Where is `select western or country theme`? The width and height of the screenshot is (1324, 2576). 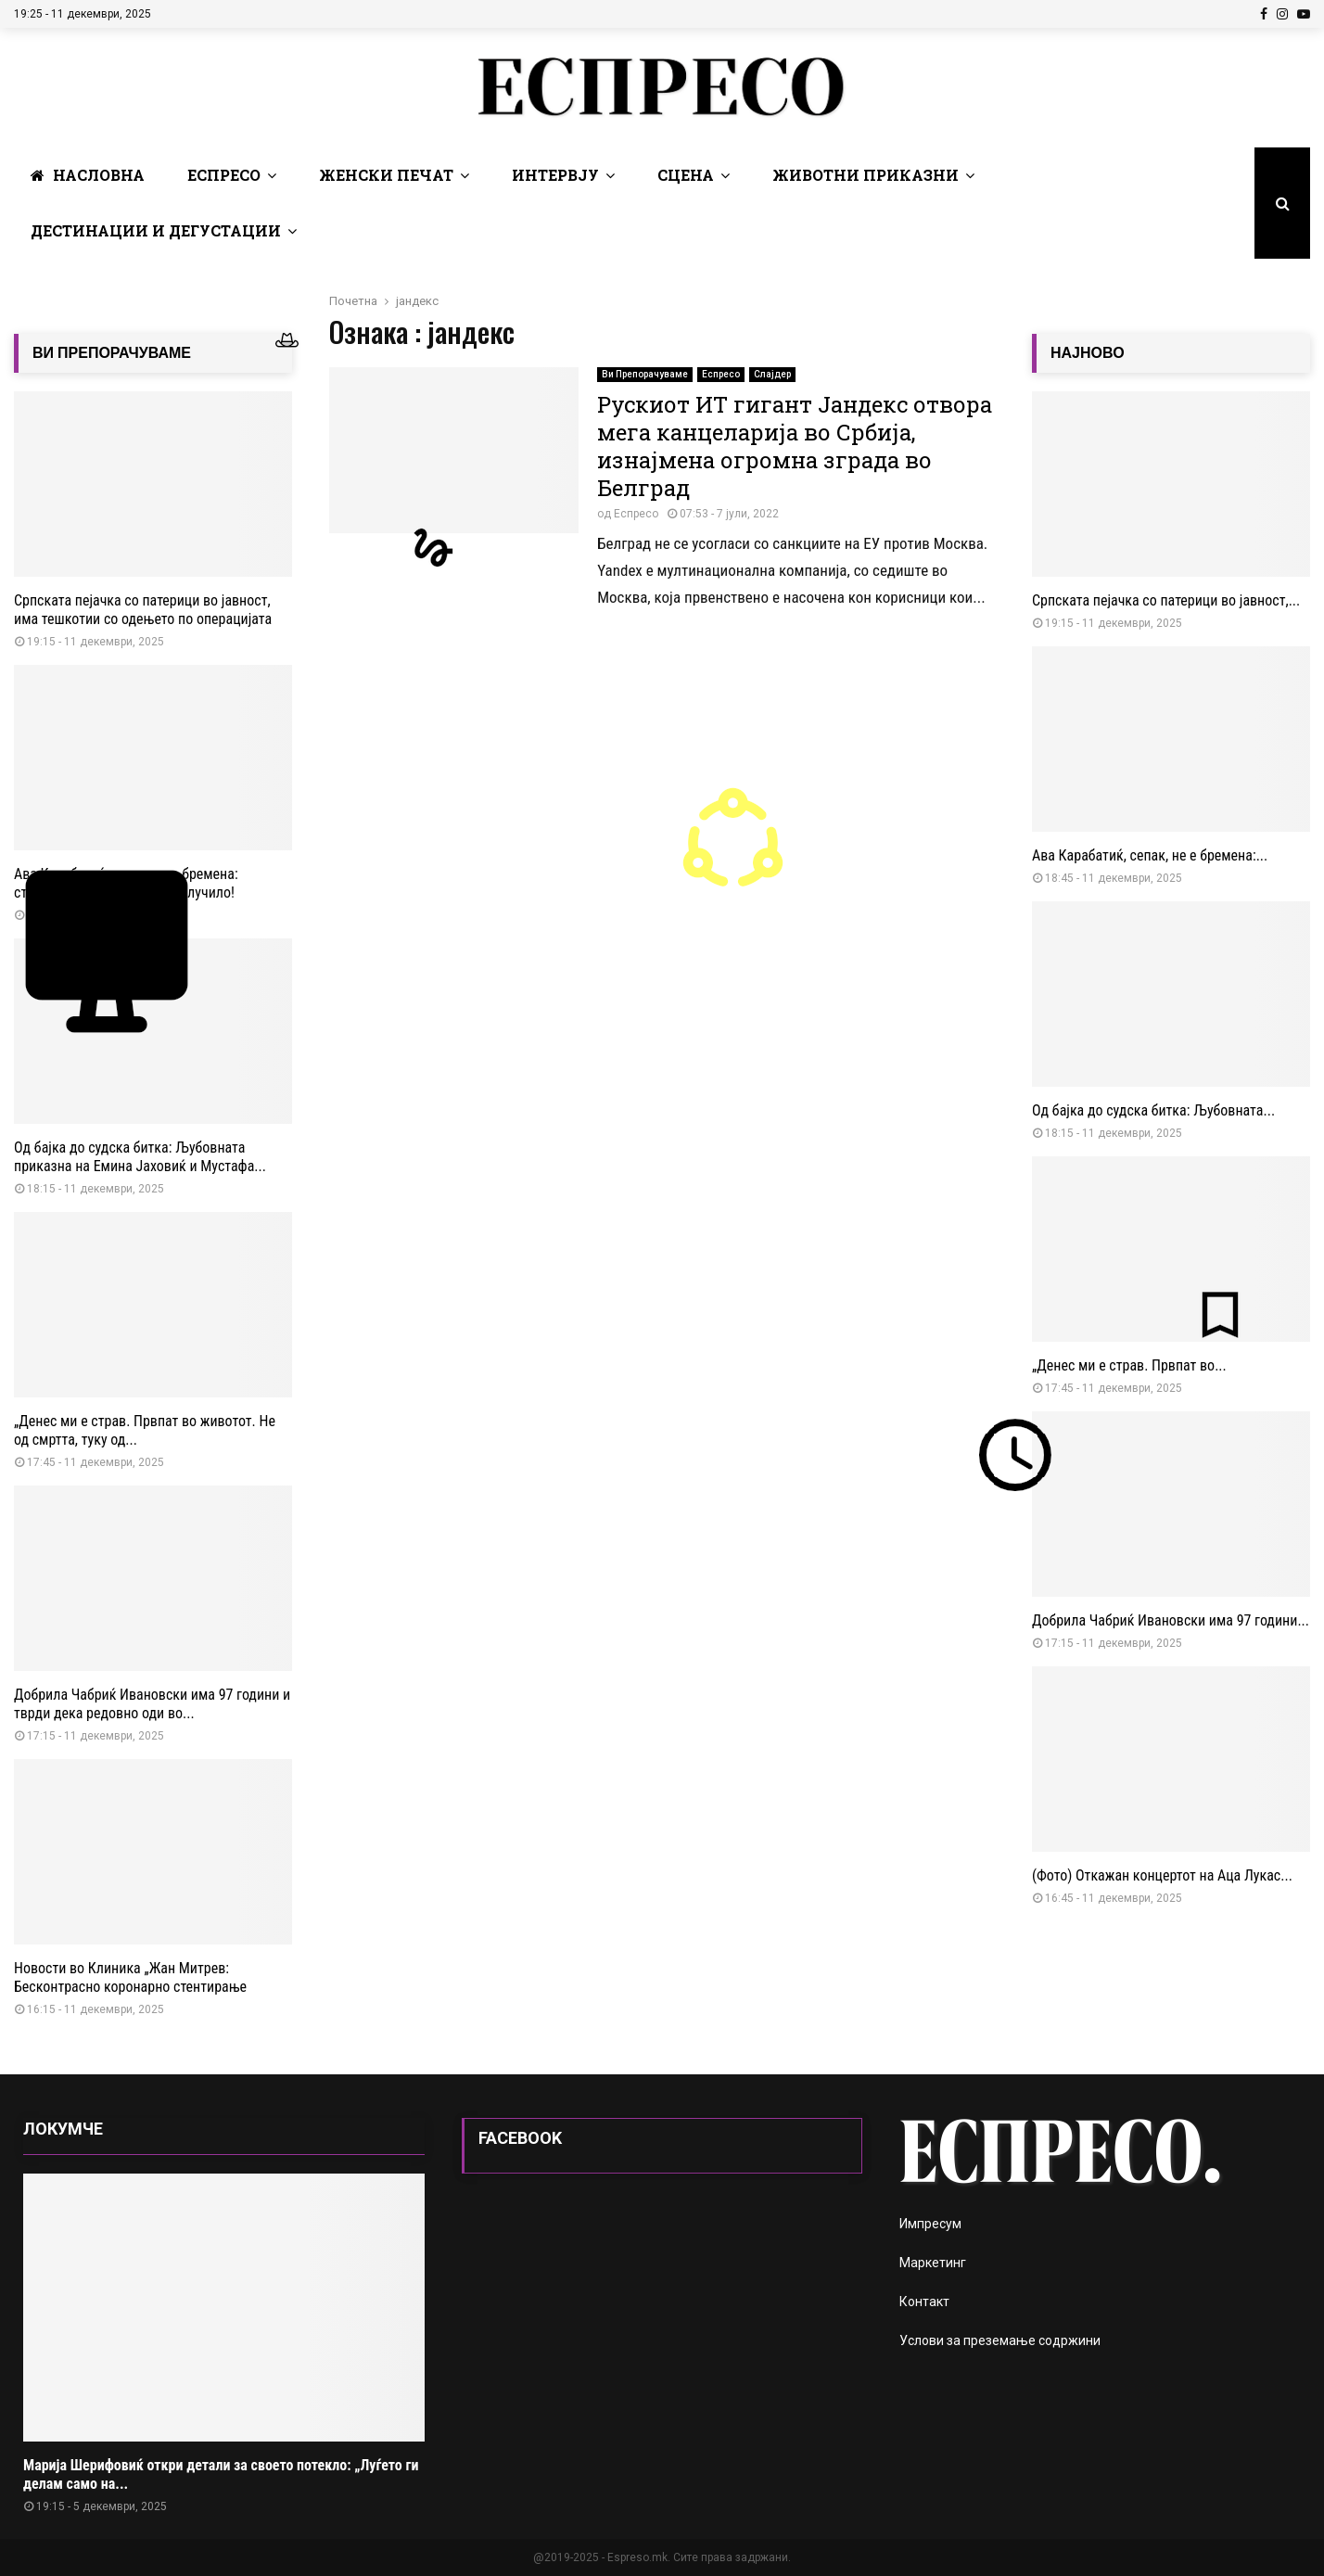 select western or country theme is located at coordinates (286, 340).